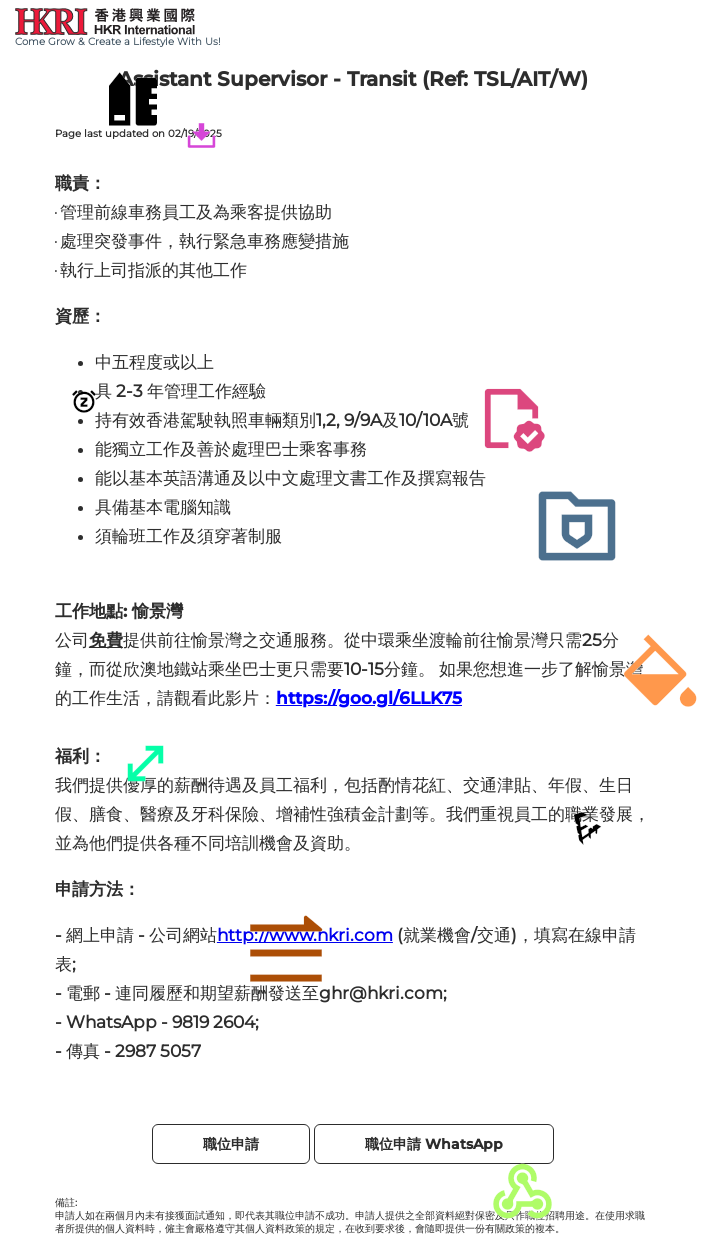  I want to click on view verified contract document, so click(511, 418).